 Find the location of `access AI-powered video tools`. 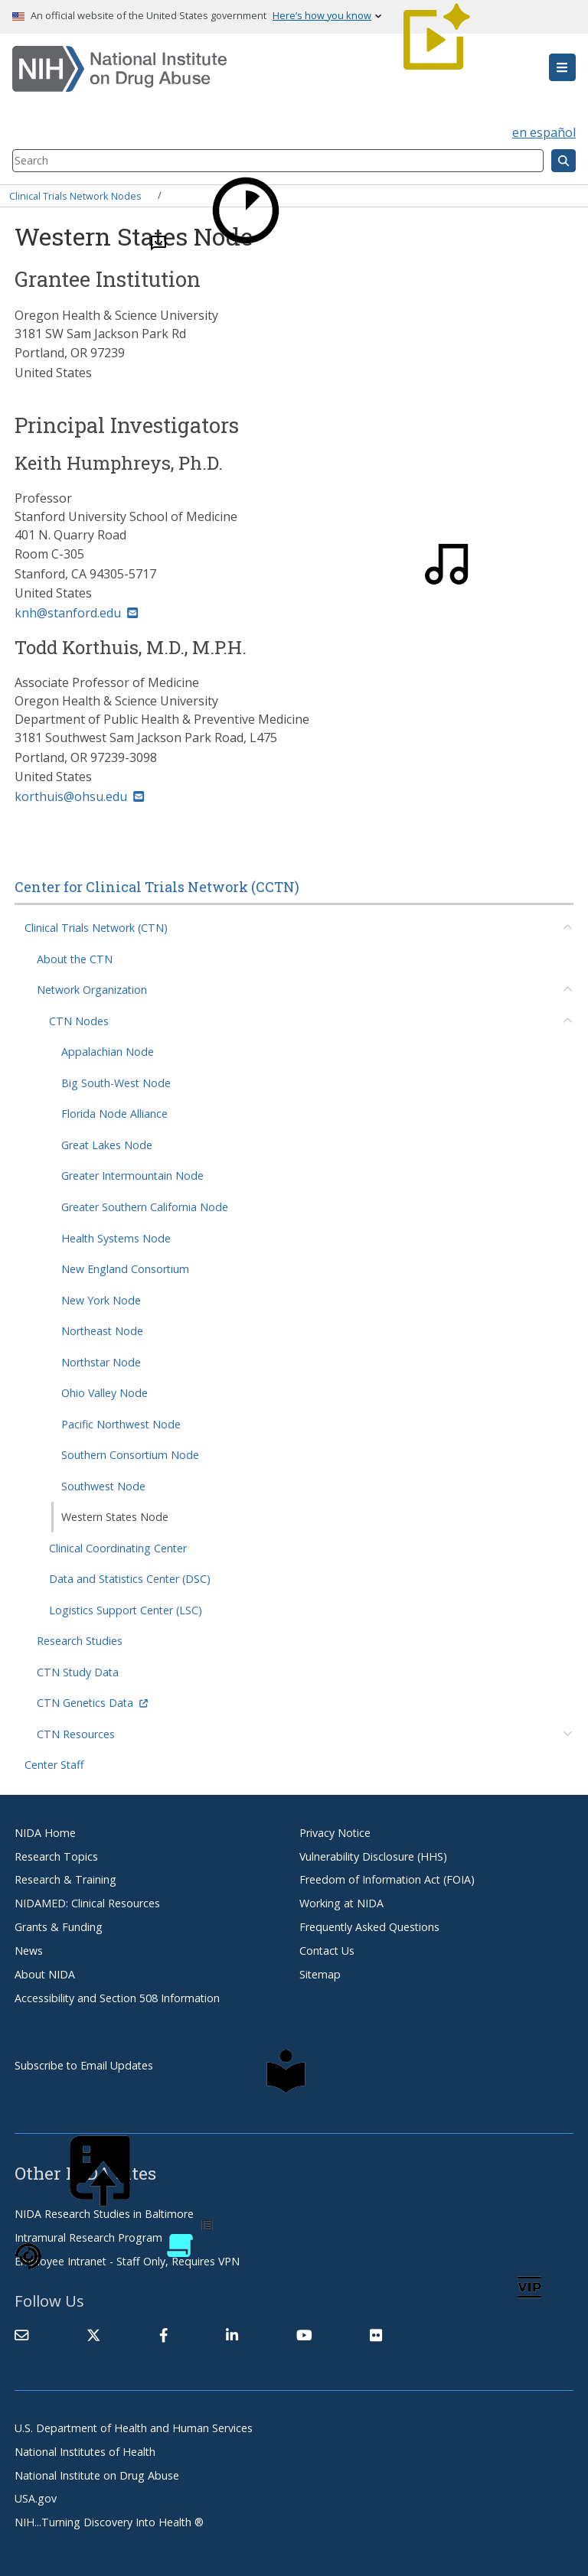

access AI-powered video tools is located at coordinates (433, 40).